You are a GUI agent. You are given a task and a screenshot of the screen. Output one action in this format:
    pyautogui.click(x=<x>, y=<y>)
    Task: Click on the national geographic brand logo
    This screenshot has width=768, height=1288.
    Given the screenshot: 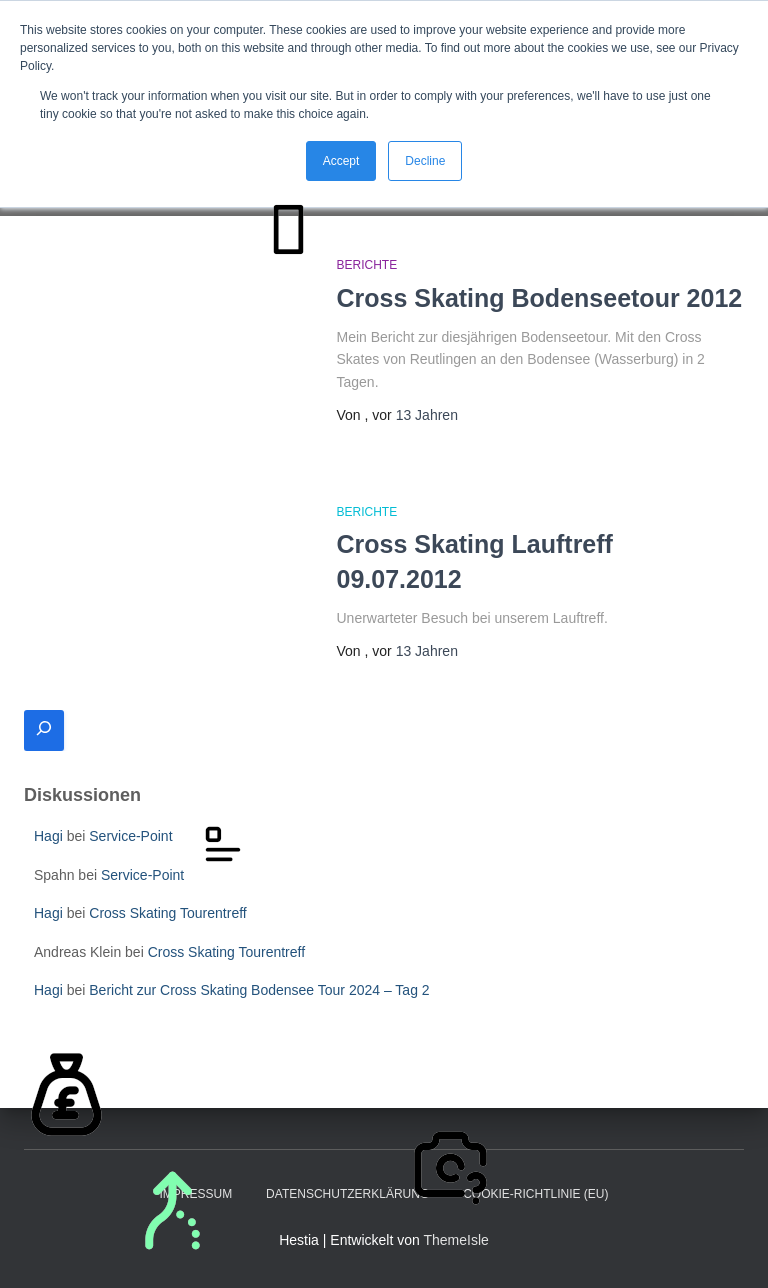 What is the action you would take?
    pyautogui.click(x=288, y=229)
    